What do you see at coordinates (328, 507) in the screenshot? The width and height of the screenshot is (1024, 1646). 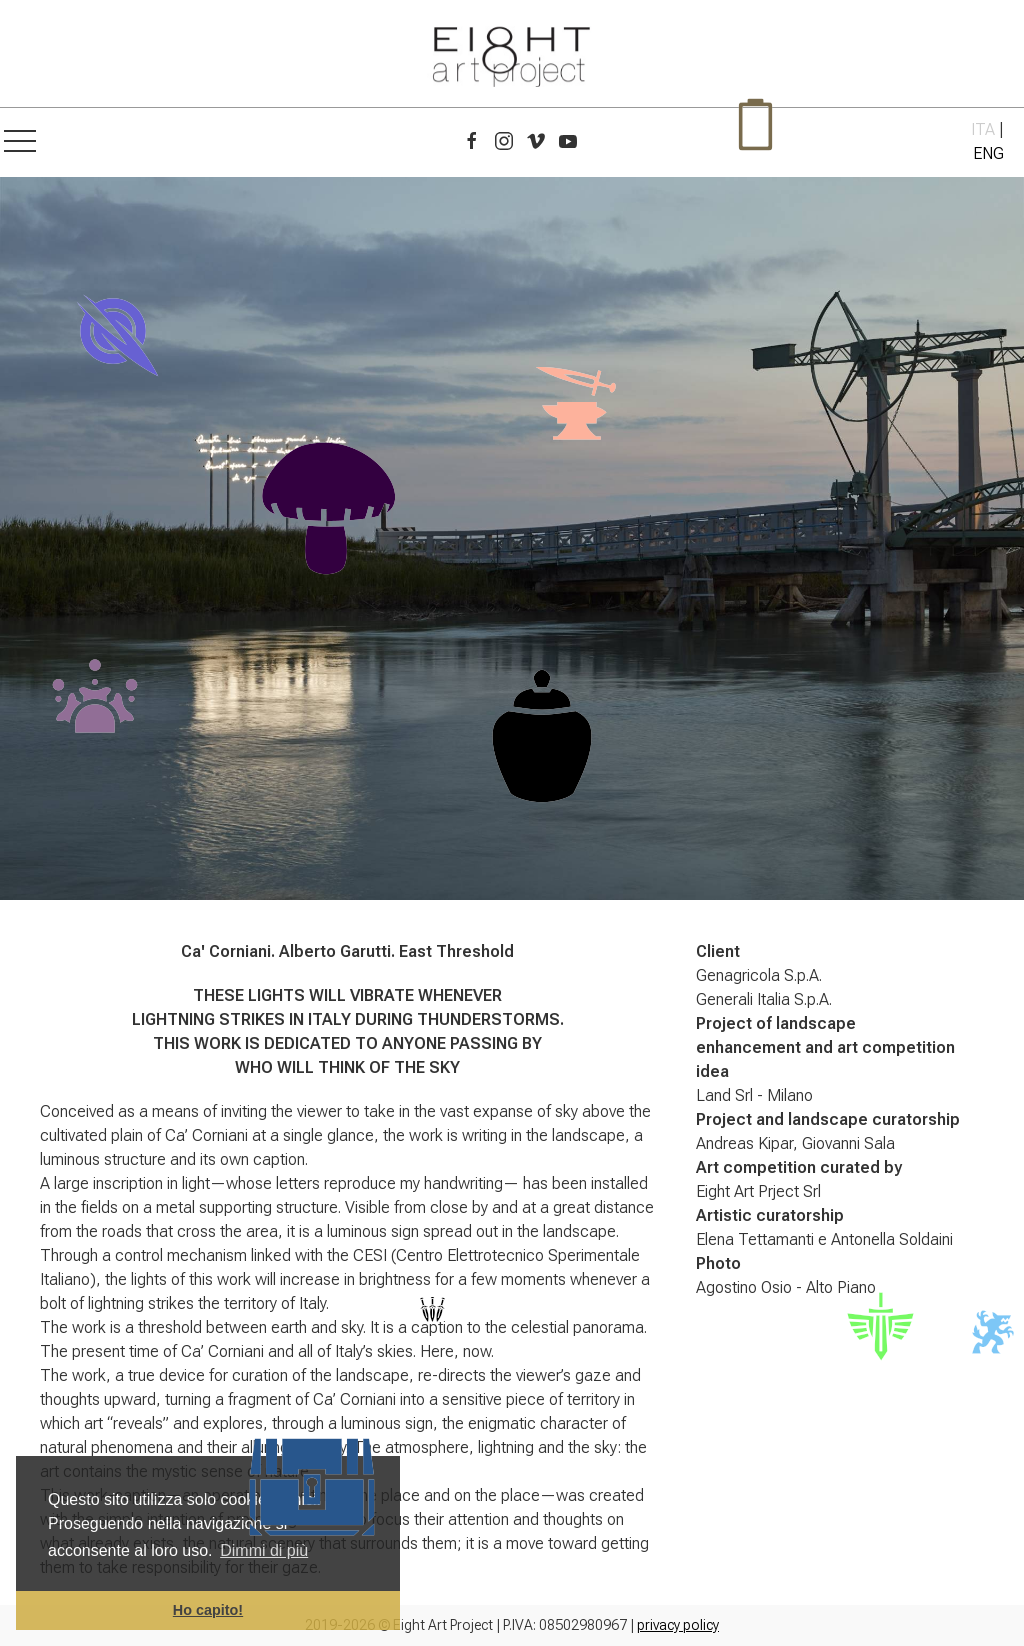 I see `mushroom power-up or collectible item` at bounding box center [328, 507].